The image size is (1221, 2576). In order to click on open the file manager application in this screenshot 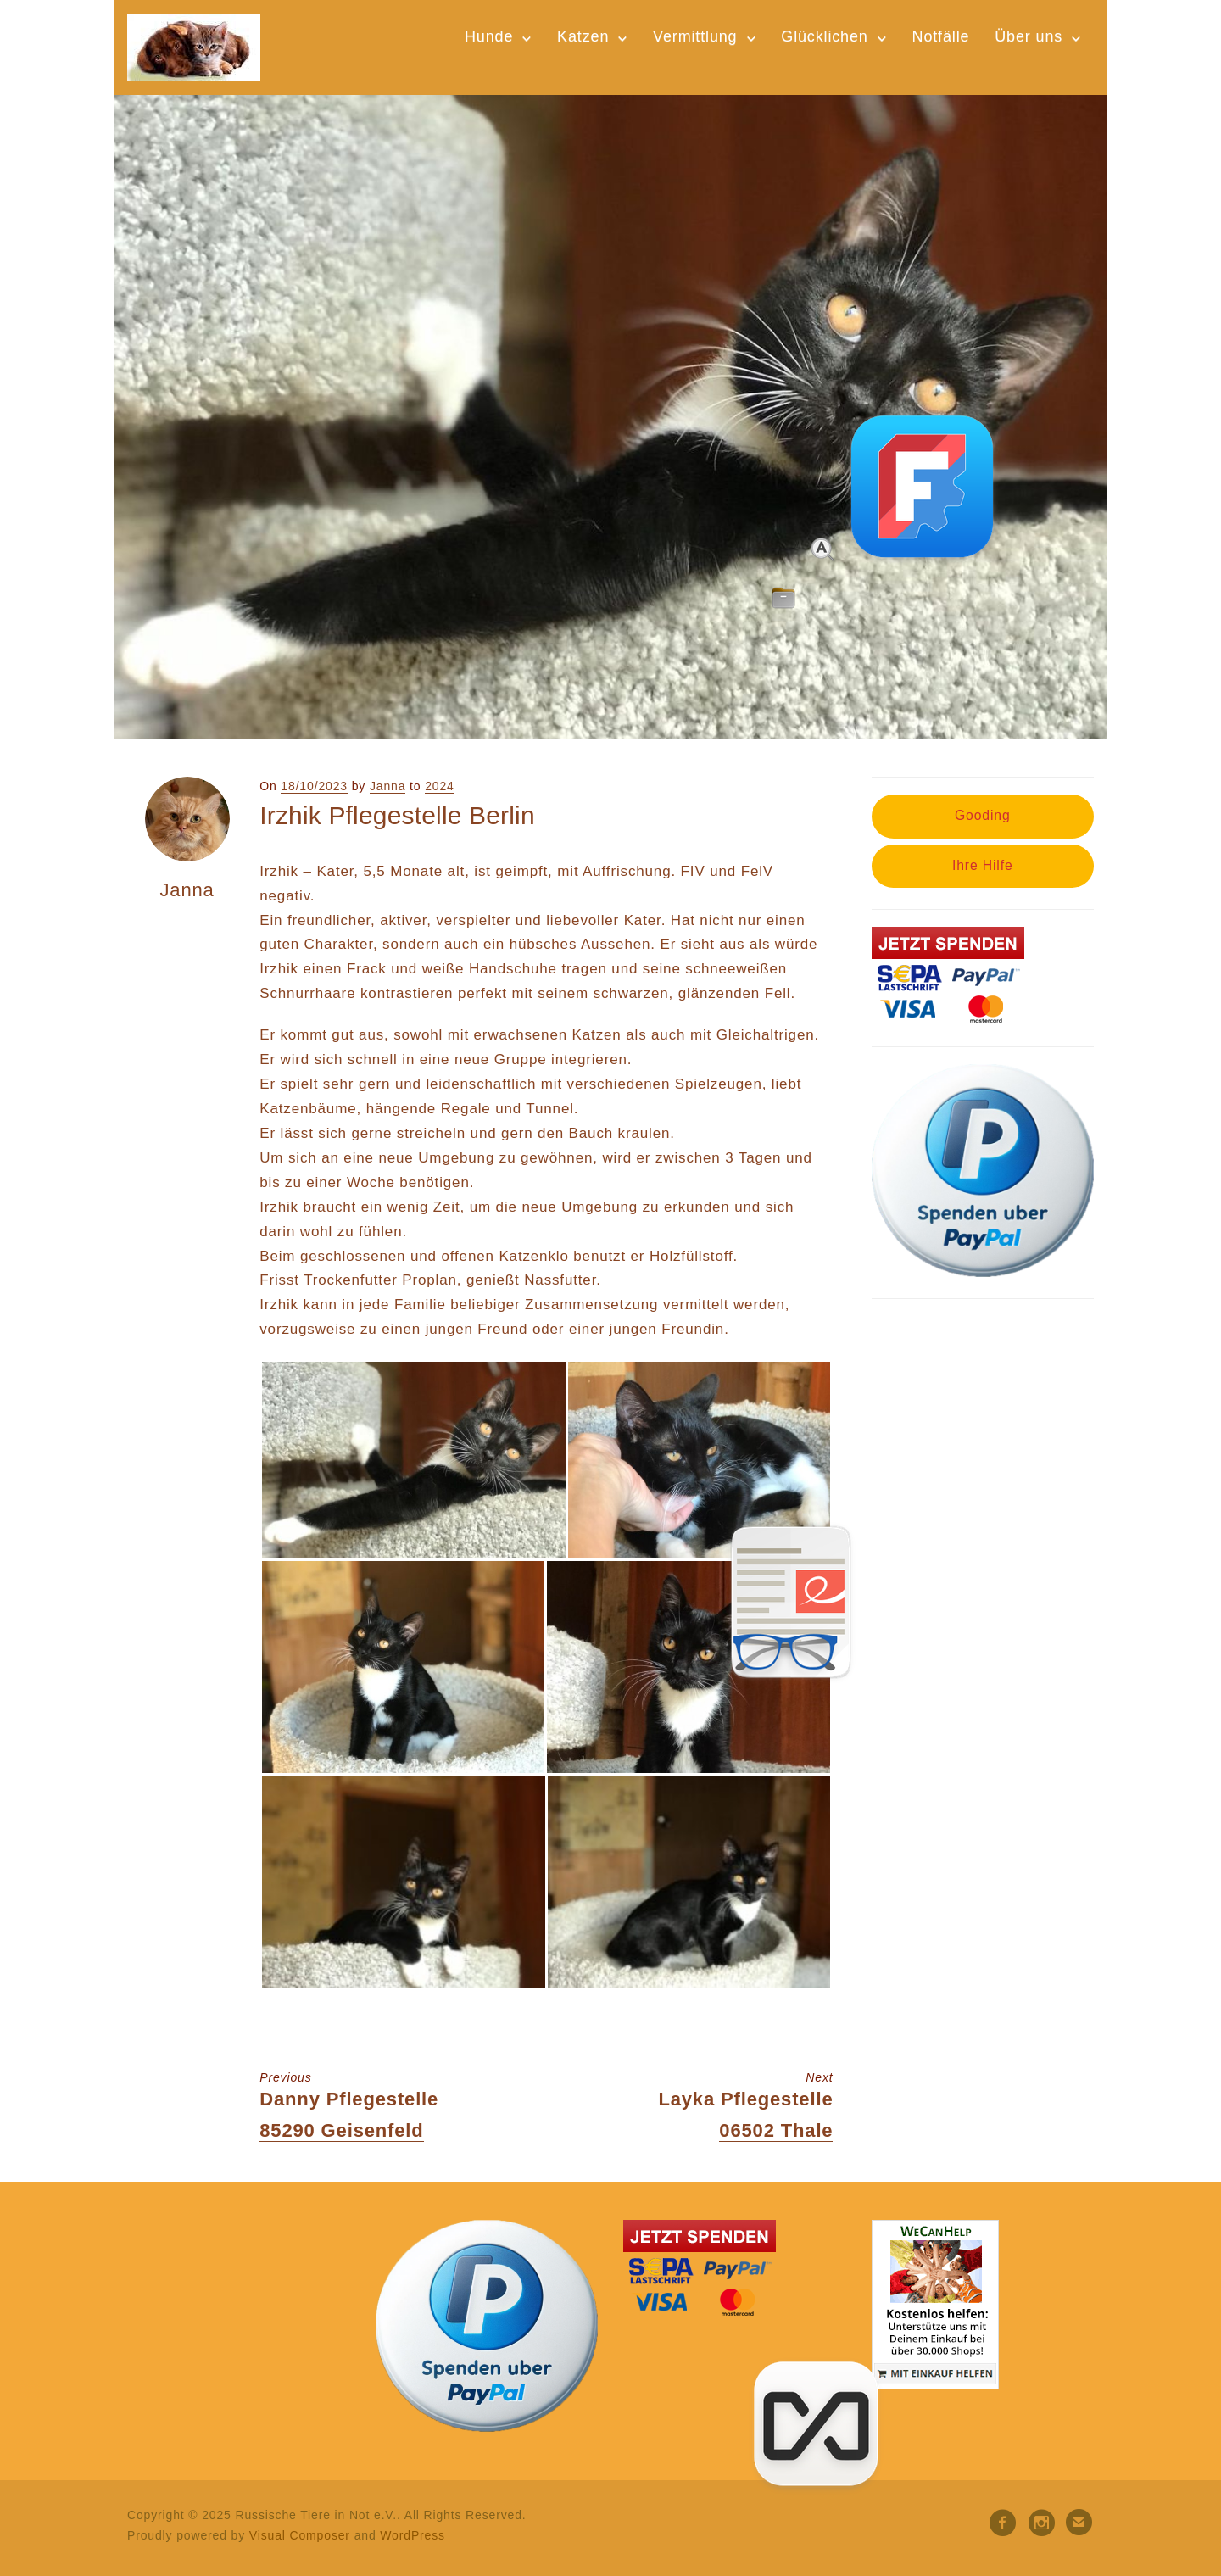, I will do `click(783, 598)`.